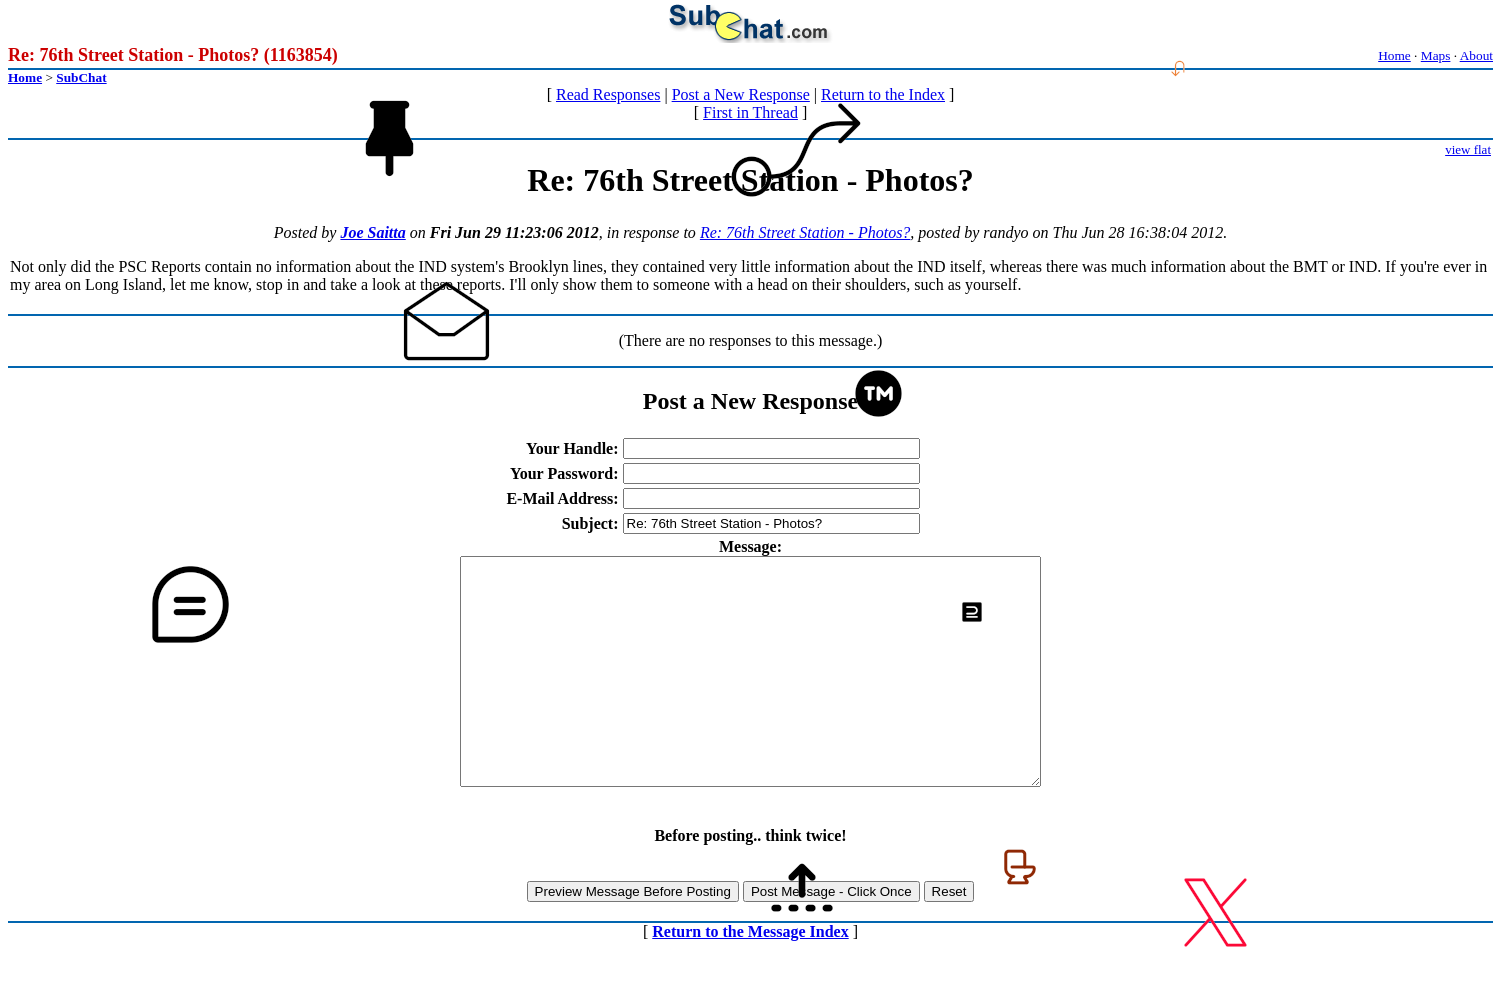  What do you see at coordinates (1020, 867) in the screenshot?
I see `locate nearby restroom facilities` at bounding box center [1020, 867].